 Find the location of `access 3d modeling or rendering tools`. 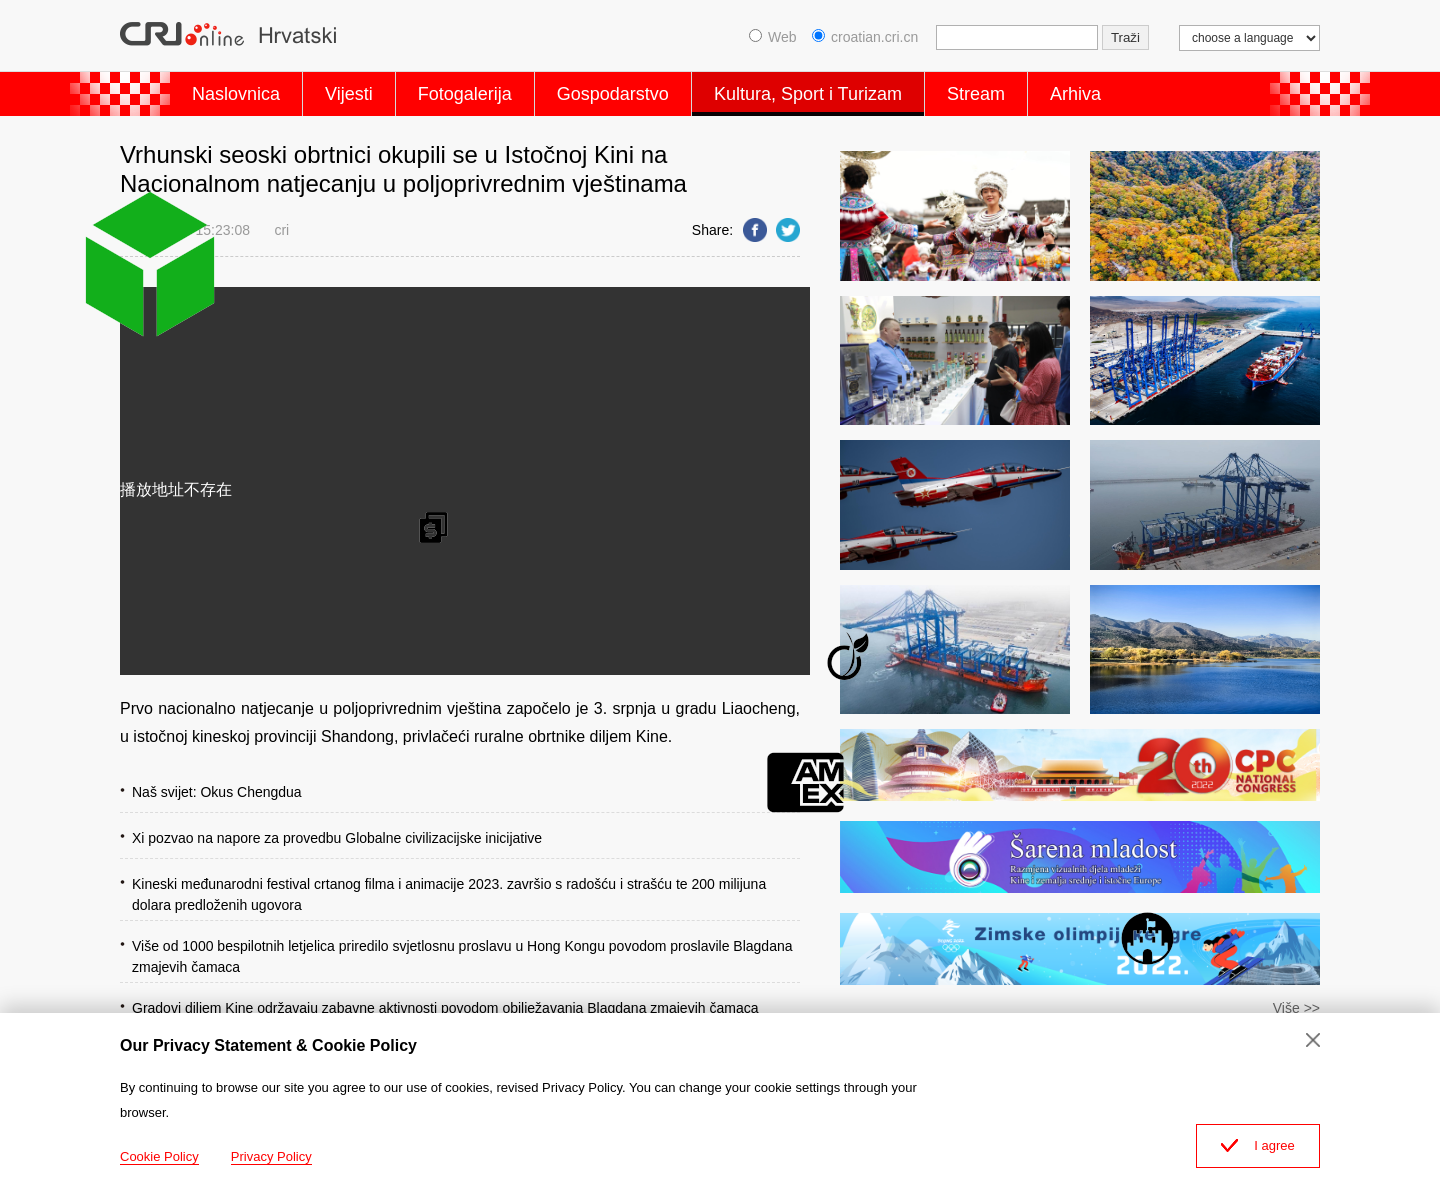

access 3d modeling or rendering tools is located at coordinates (150, 266).